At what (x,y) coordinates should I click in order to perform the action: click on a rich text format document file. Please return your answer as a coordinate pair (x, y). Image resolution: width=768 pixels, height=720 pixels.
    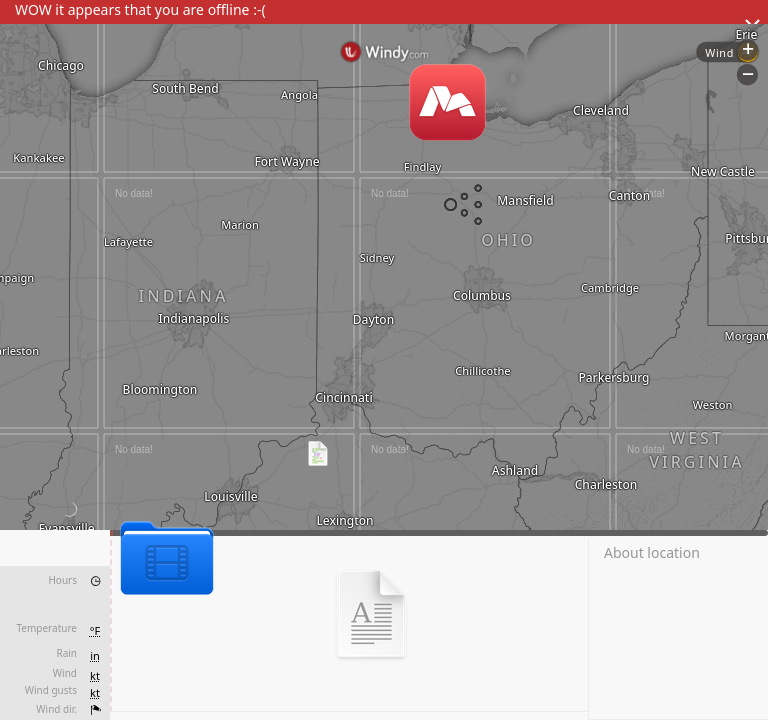
    Looking at the image, I should click on (371, 615).